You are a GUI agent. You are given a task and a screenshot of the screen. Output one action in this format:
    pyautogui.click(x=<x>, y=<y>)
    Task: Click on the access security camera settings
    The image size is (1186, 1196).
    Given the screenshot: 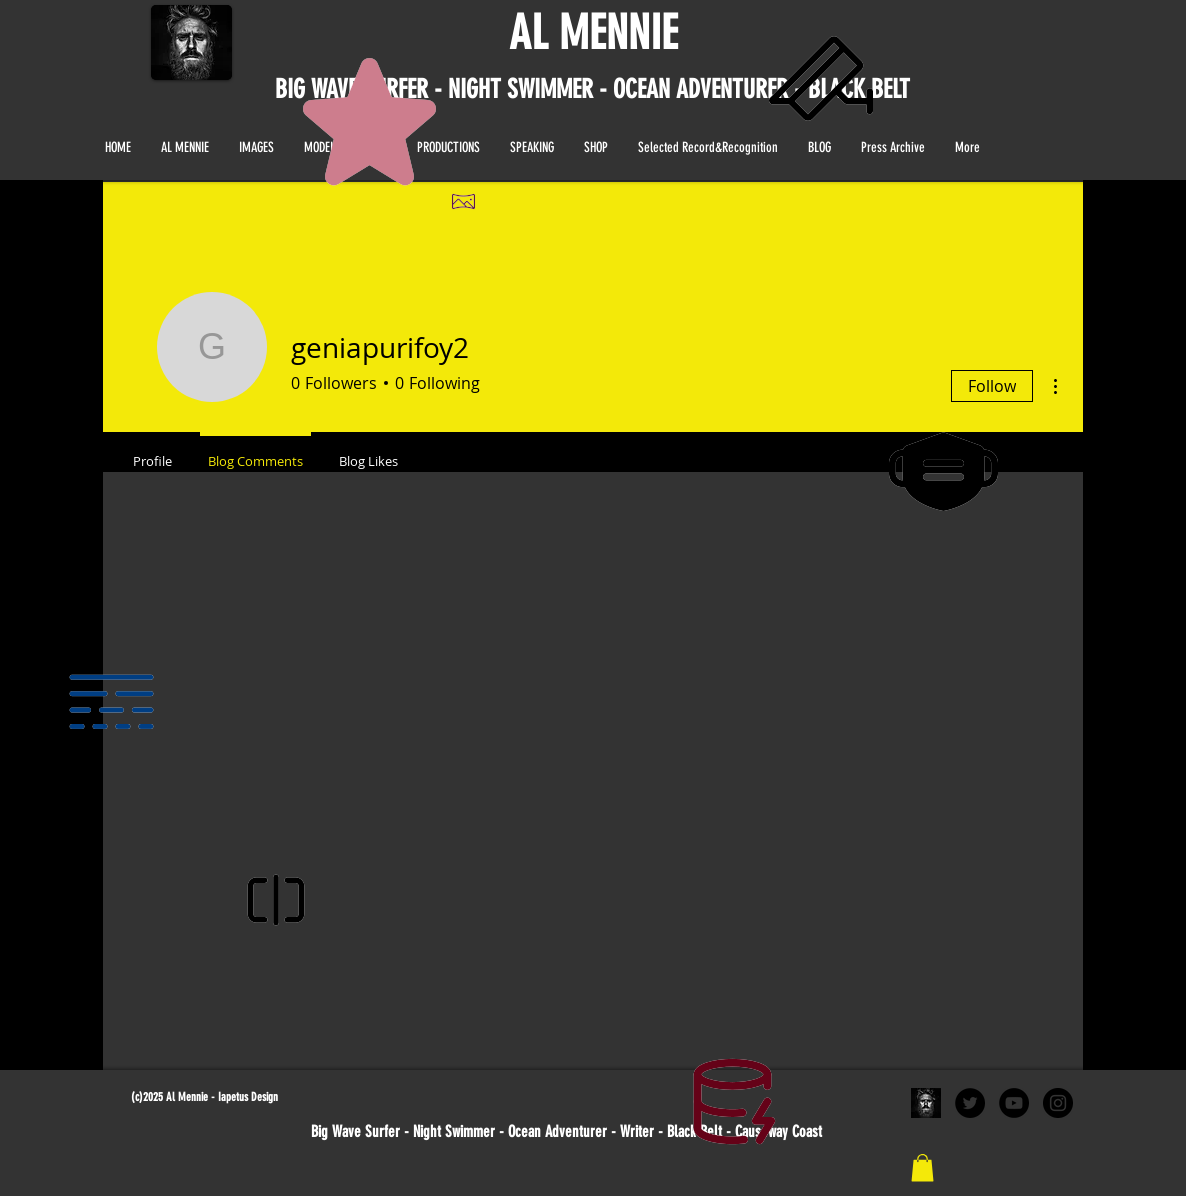 What is the action you would take?
    pyautogui.click(x=821, y=85)
    